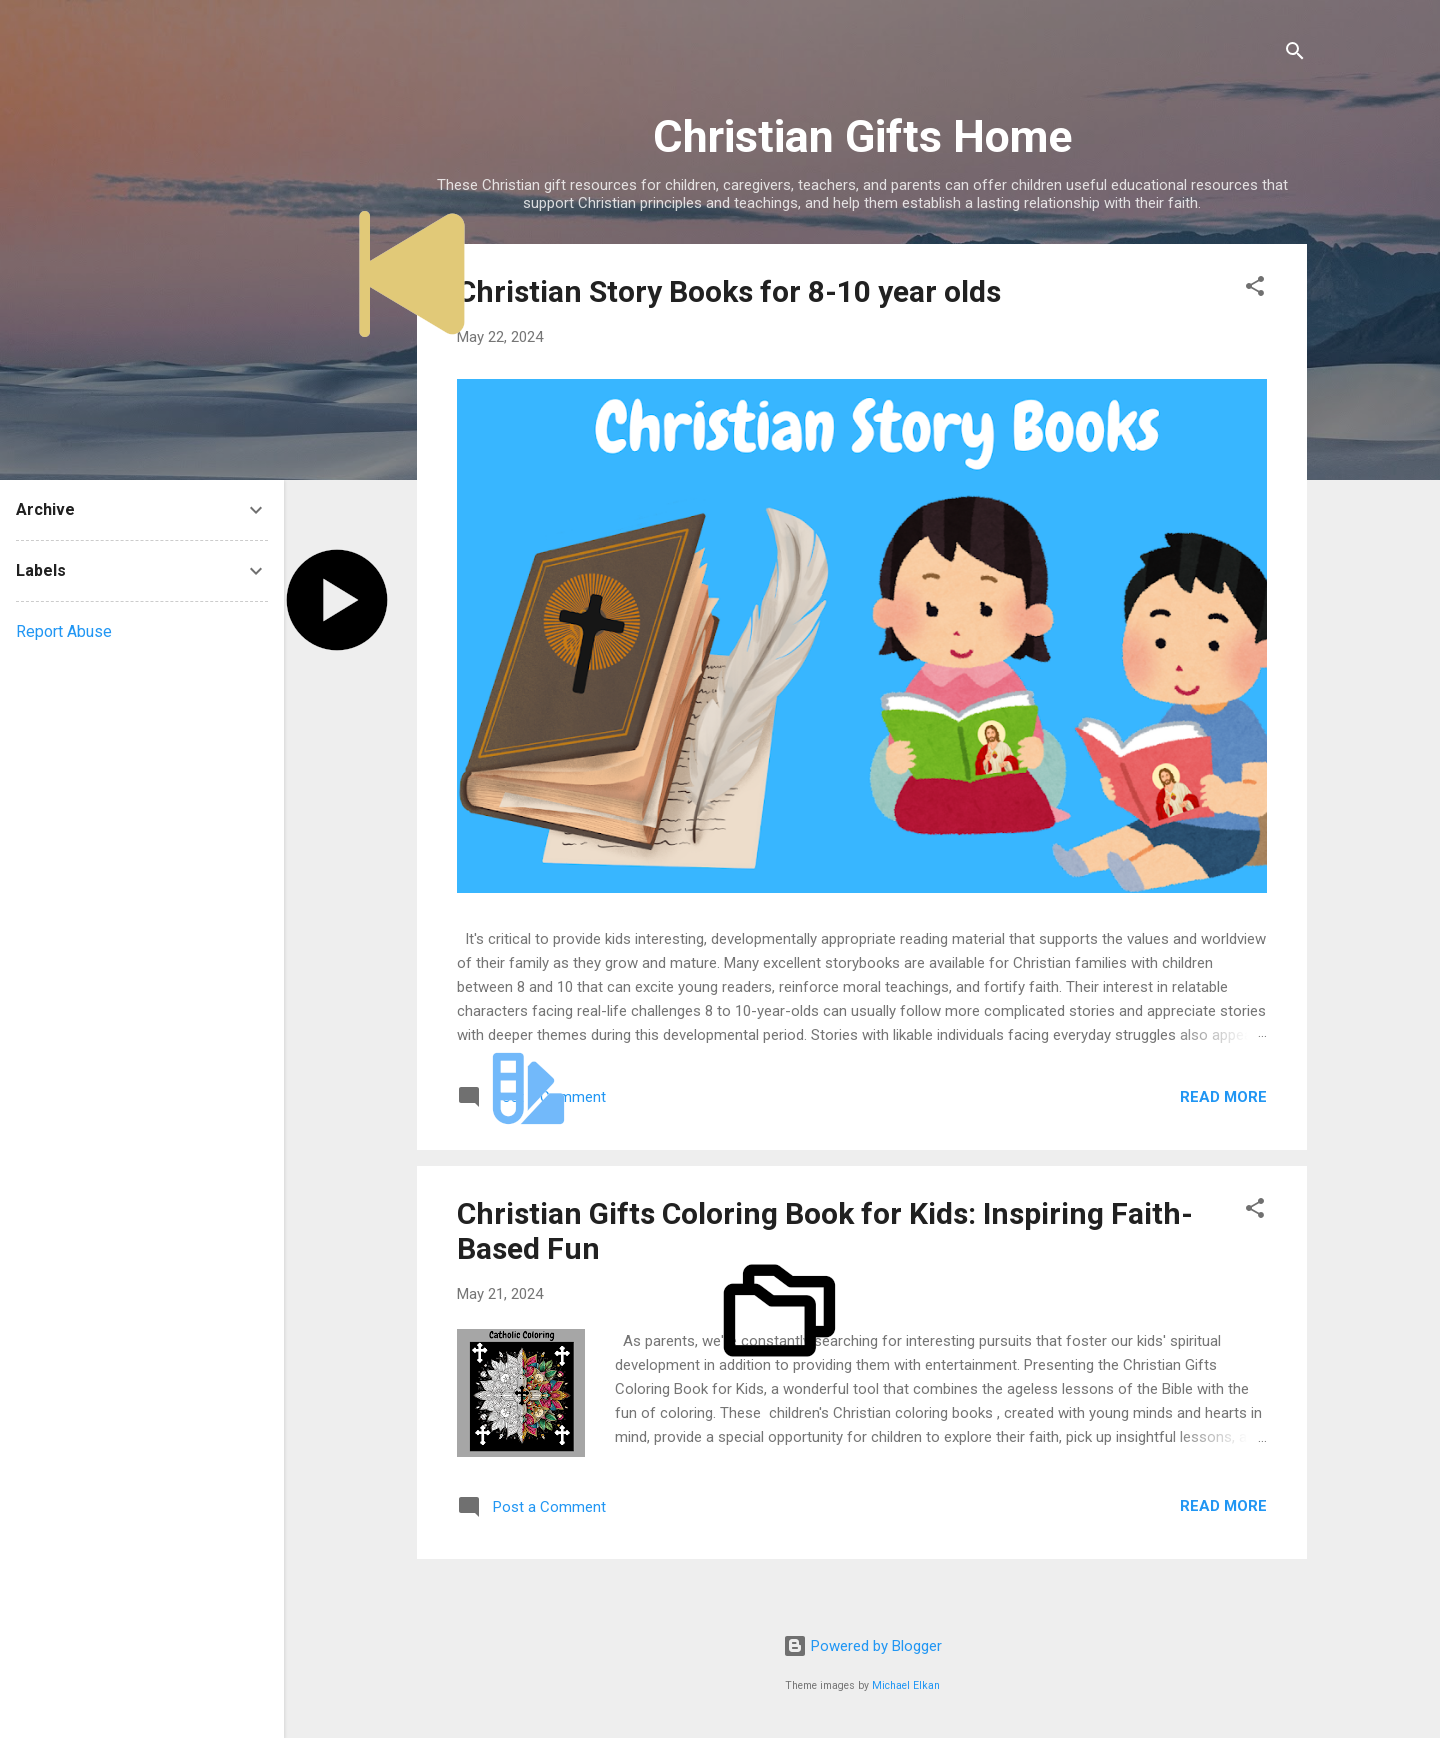 The height and width of the screenshot is (1738, 1440). Describe the element at coordinates (337, 600) in the screenshot. I see `play media content` at that location.